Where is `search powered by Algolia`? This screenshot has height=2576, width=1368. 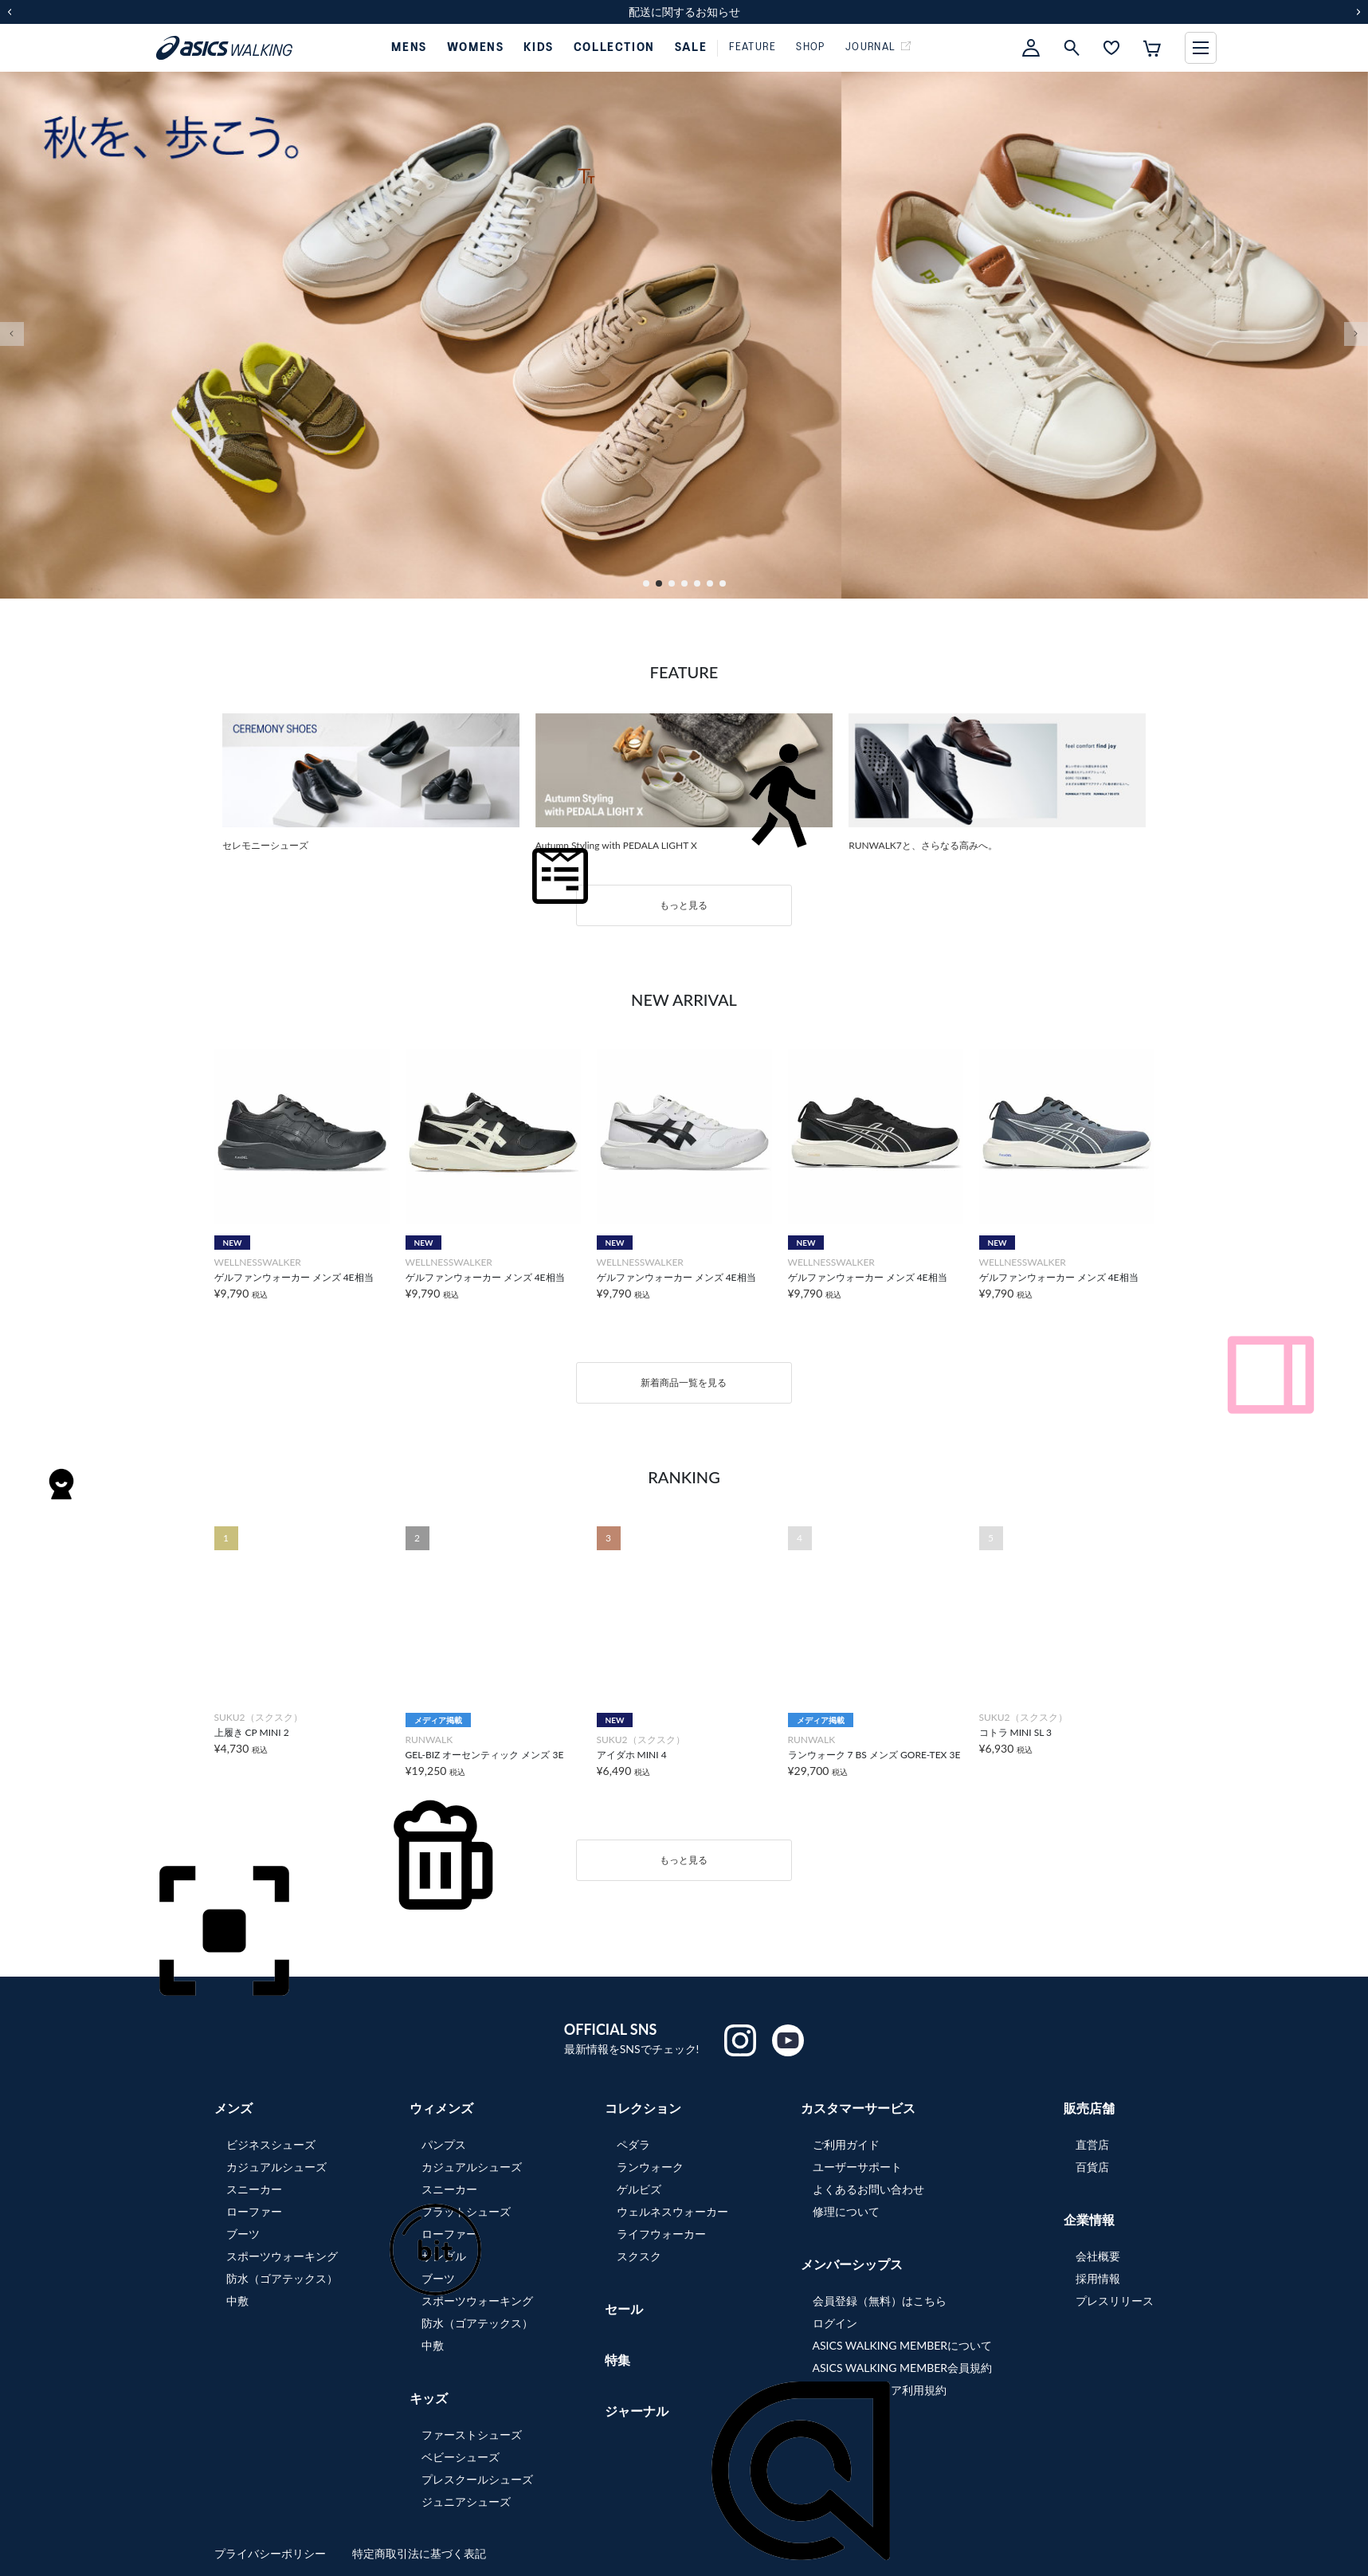 search powered by Algolia is located at coordinates (801, 2471).